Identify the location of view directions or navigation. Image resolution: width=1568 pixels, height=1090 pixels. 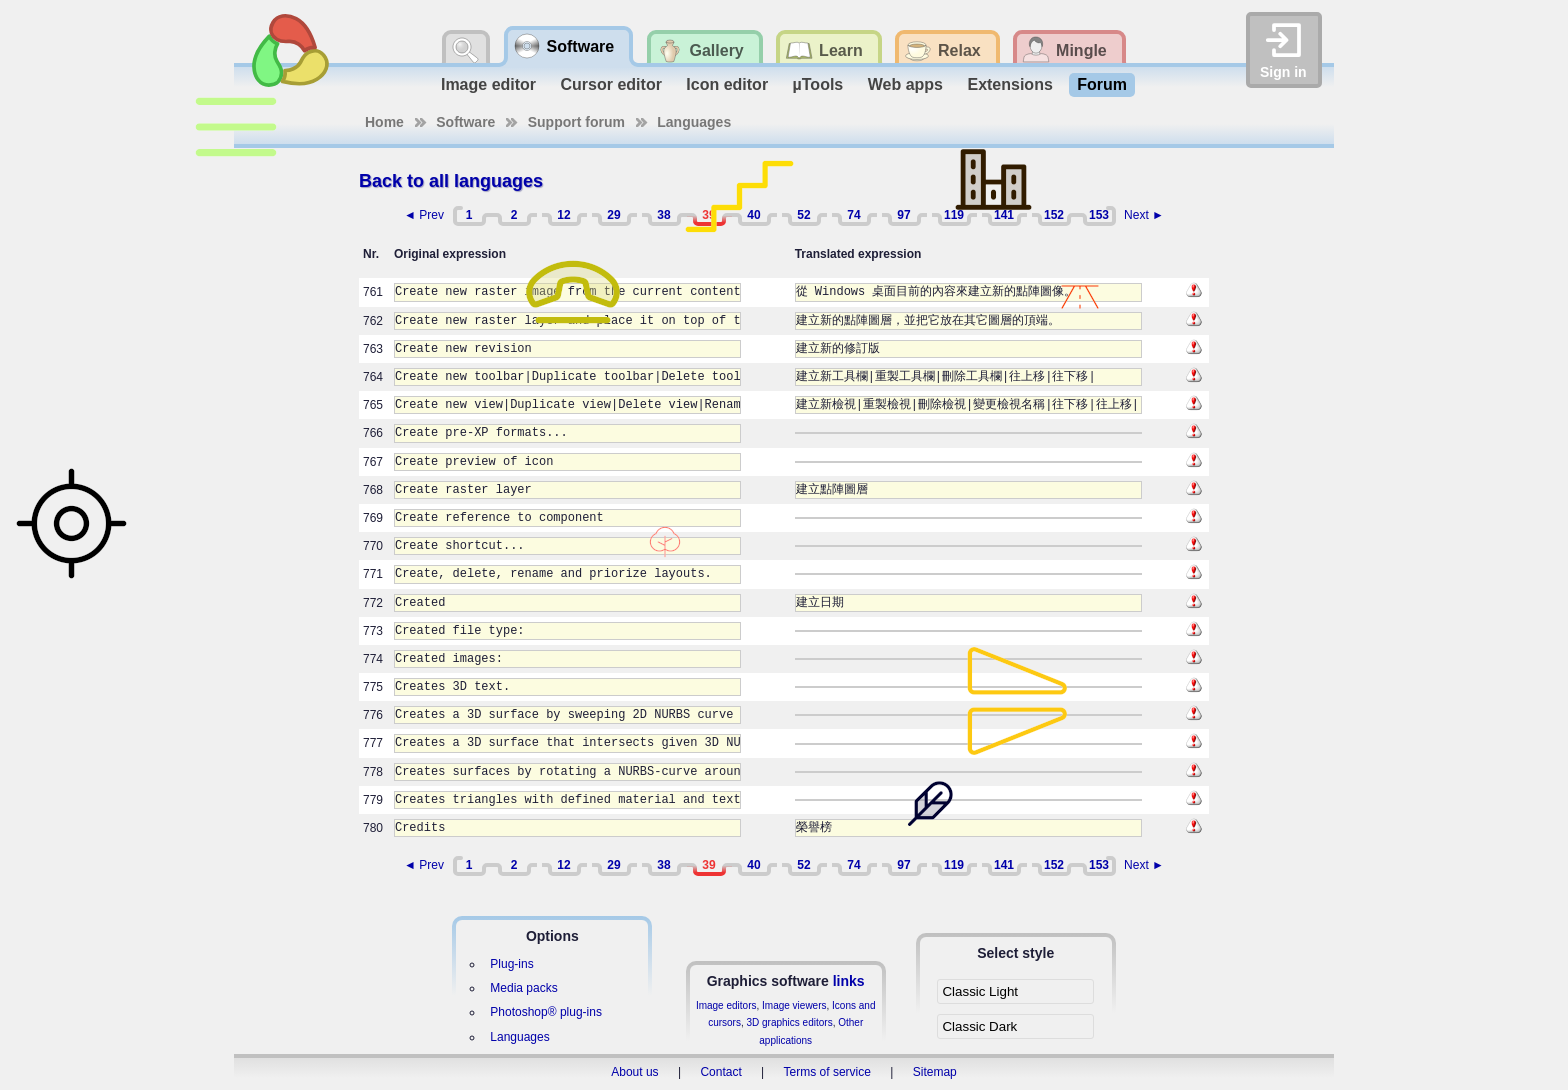
(1080, 297).